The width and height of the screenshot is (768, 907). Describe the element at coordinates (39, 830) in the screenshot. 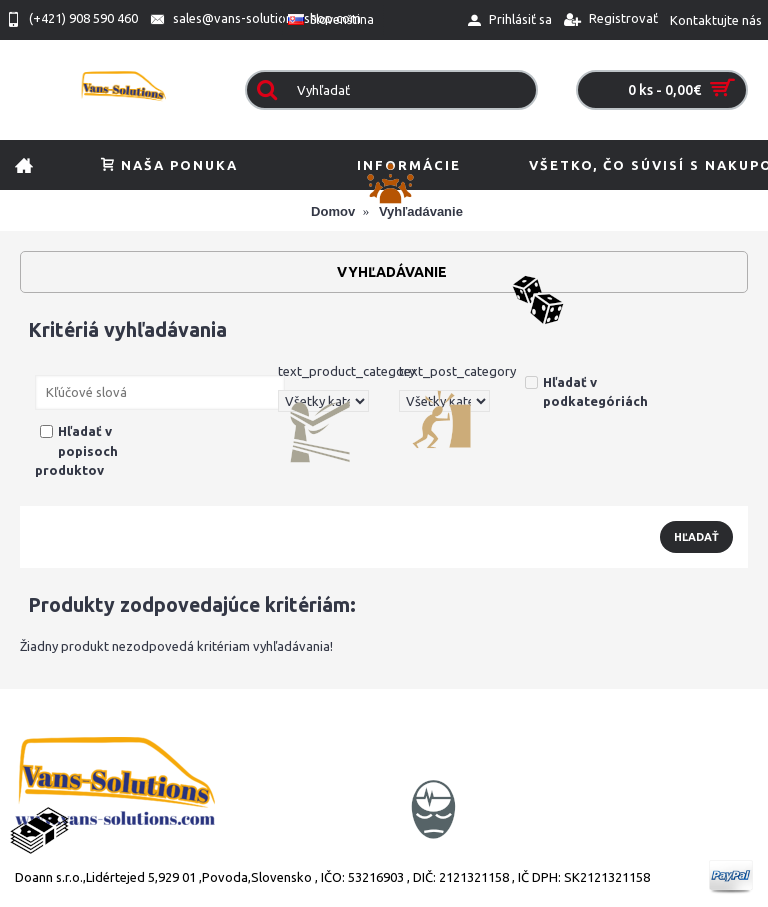

I see `view your wallet or account balance` at that location.